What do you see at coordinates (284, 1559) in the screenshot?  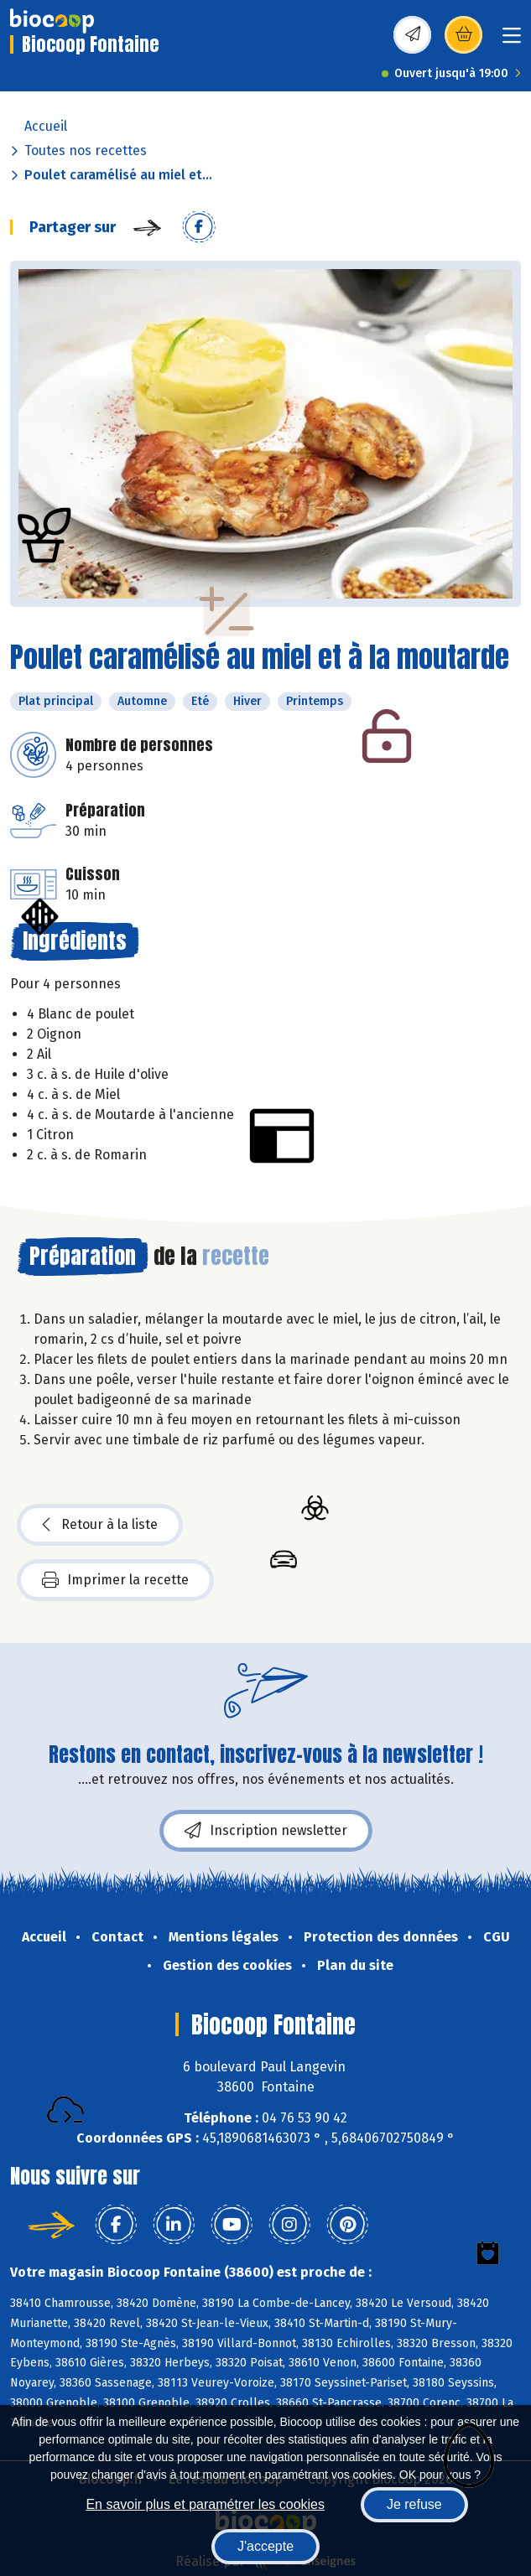 I see `select sports car or performance vehicle option` at bounding box center [284, 1559].